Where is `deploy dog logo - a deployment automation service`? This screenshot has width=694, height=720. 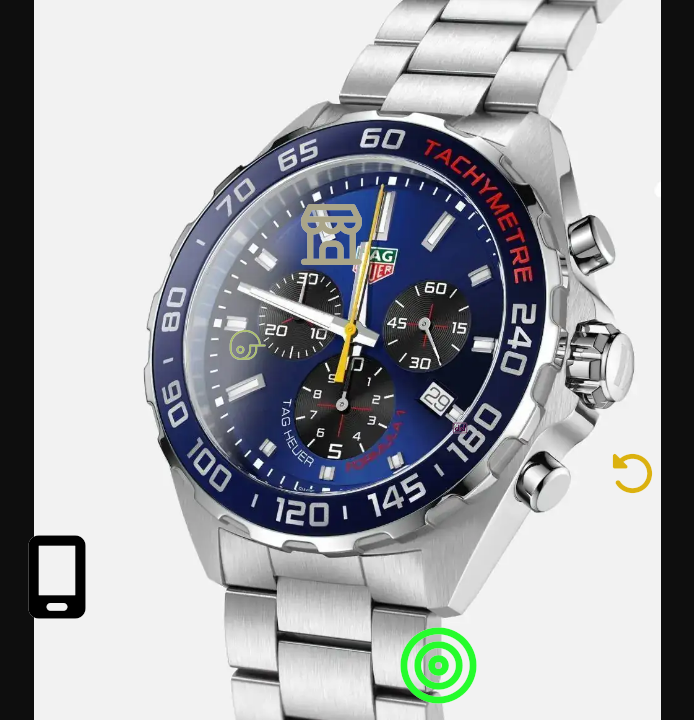
deploy dog logo - a deployment automation service is located at coordinates (460, 428).